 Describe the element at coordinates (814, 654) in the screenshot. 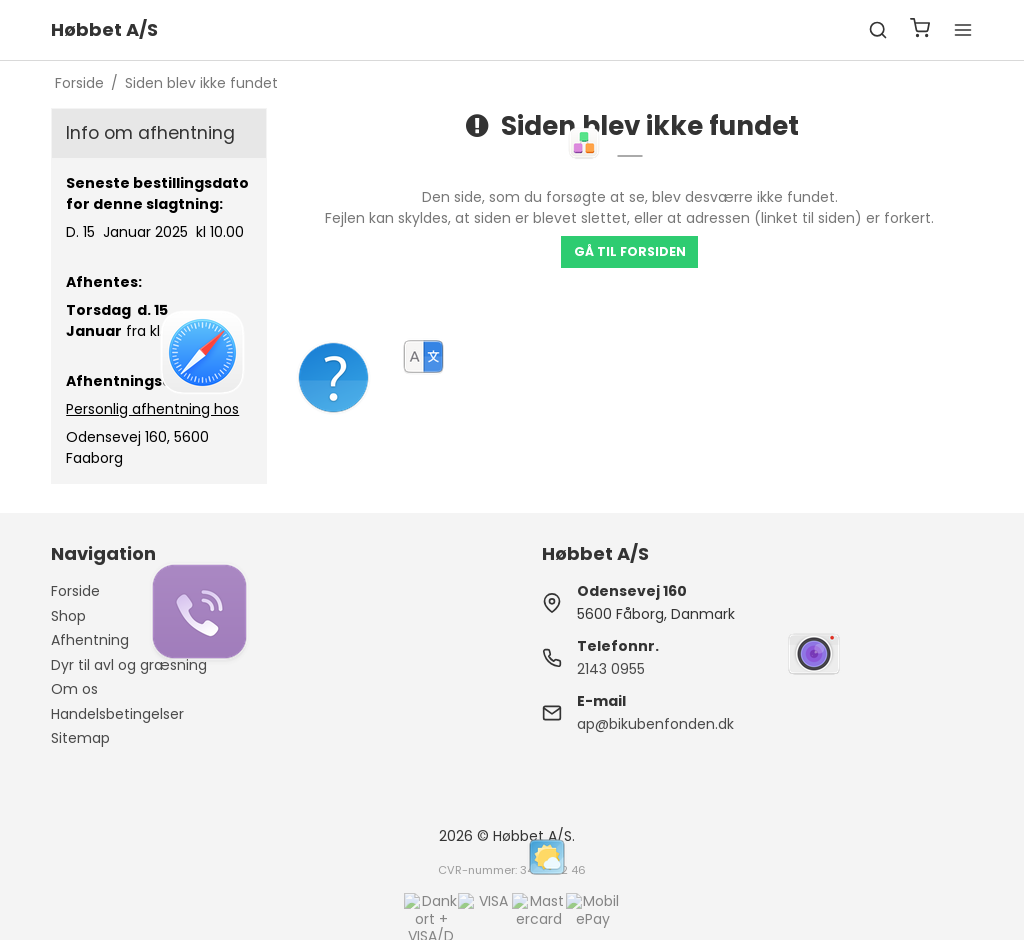

I see `open cheese webcam application` at that location.